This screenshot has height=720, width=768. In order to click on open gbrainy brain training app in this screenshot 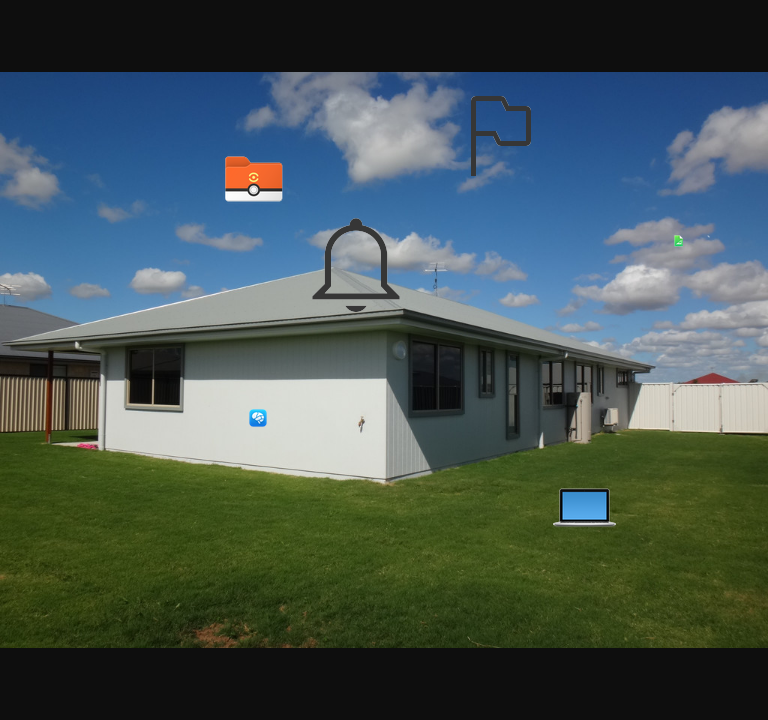, I will do `click(258, 418)`.